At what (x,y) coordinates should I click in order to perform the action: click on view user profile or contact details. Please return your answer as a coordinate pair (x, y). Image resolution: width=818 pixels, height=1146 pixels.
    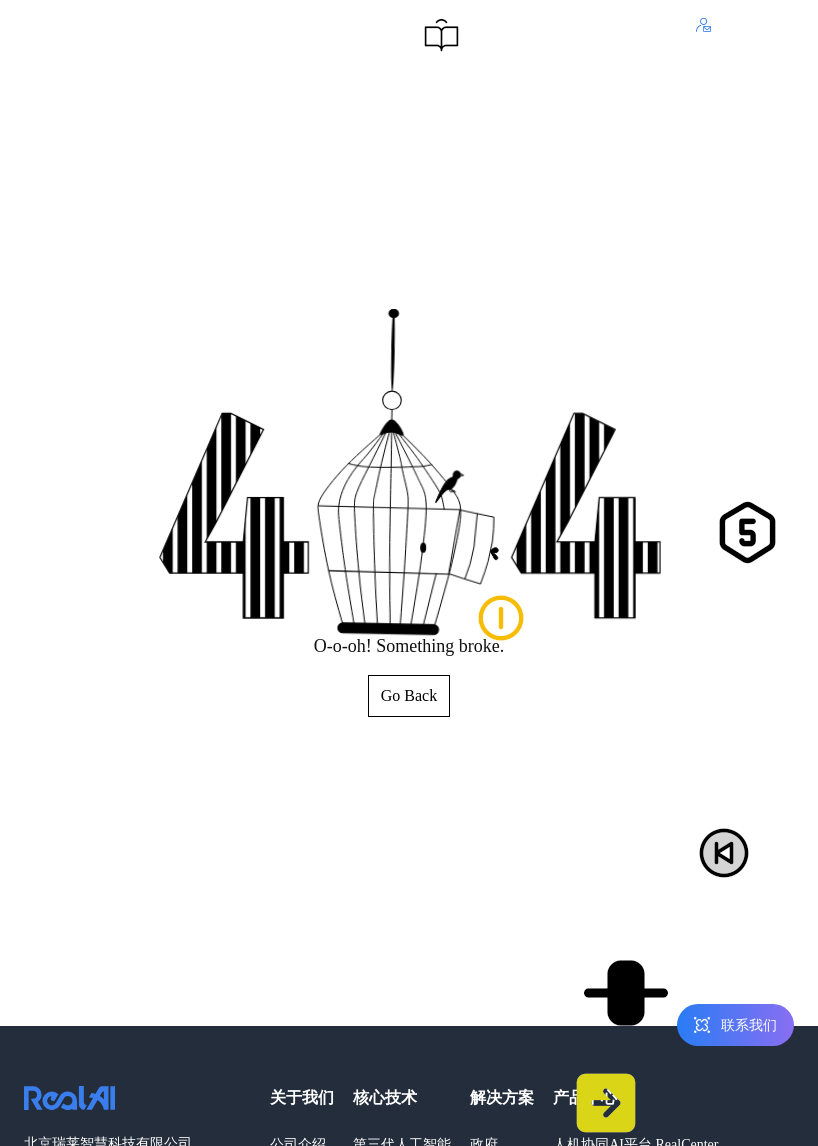
    Looking at the image, I should click on (441, 34).